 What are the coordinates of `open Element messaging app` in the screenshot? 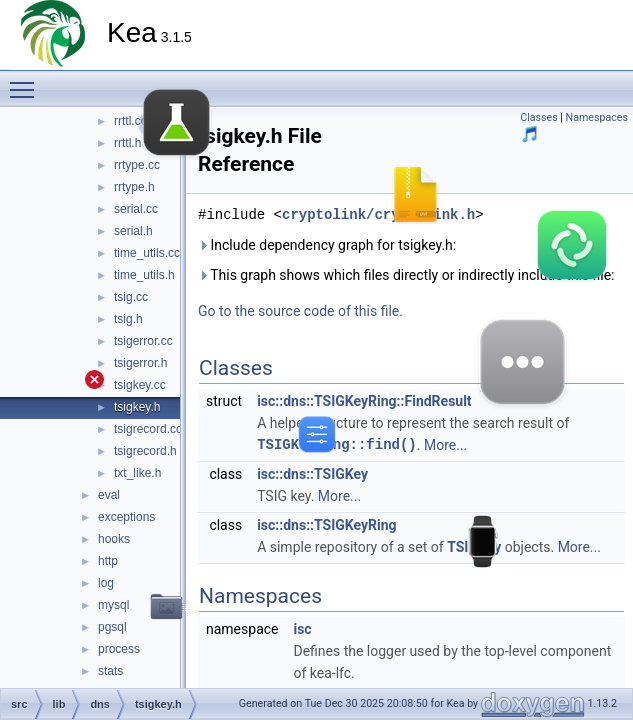 It's located at (572, 245).